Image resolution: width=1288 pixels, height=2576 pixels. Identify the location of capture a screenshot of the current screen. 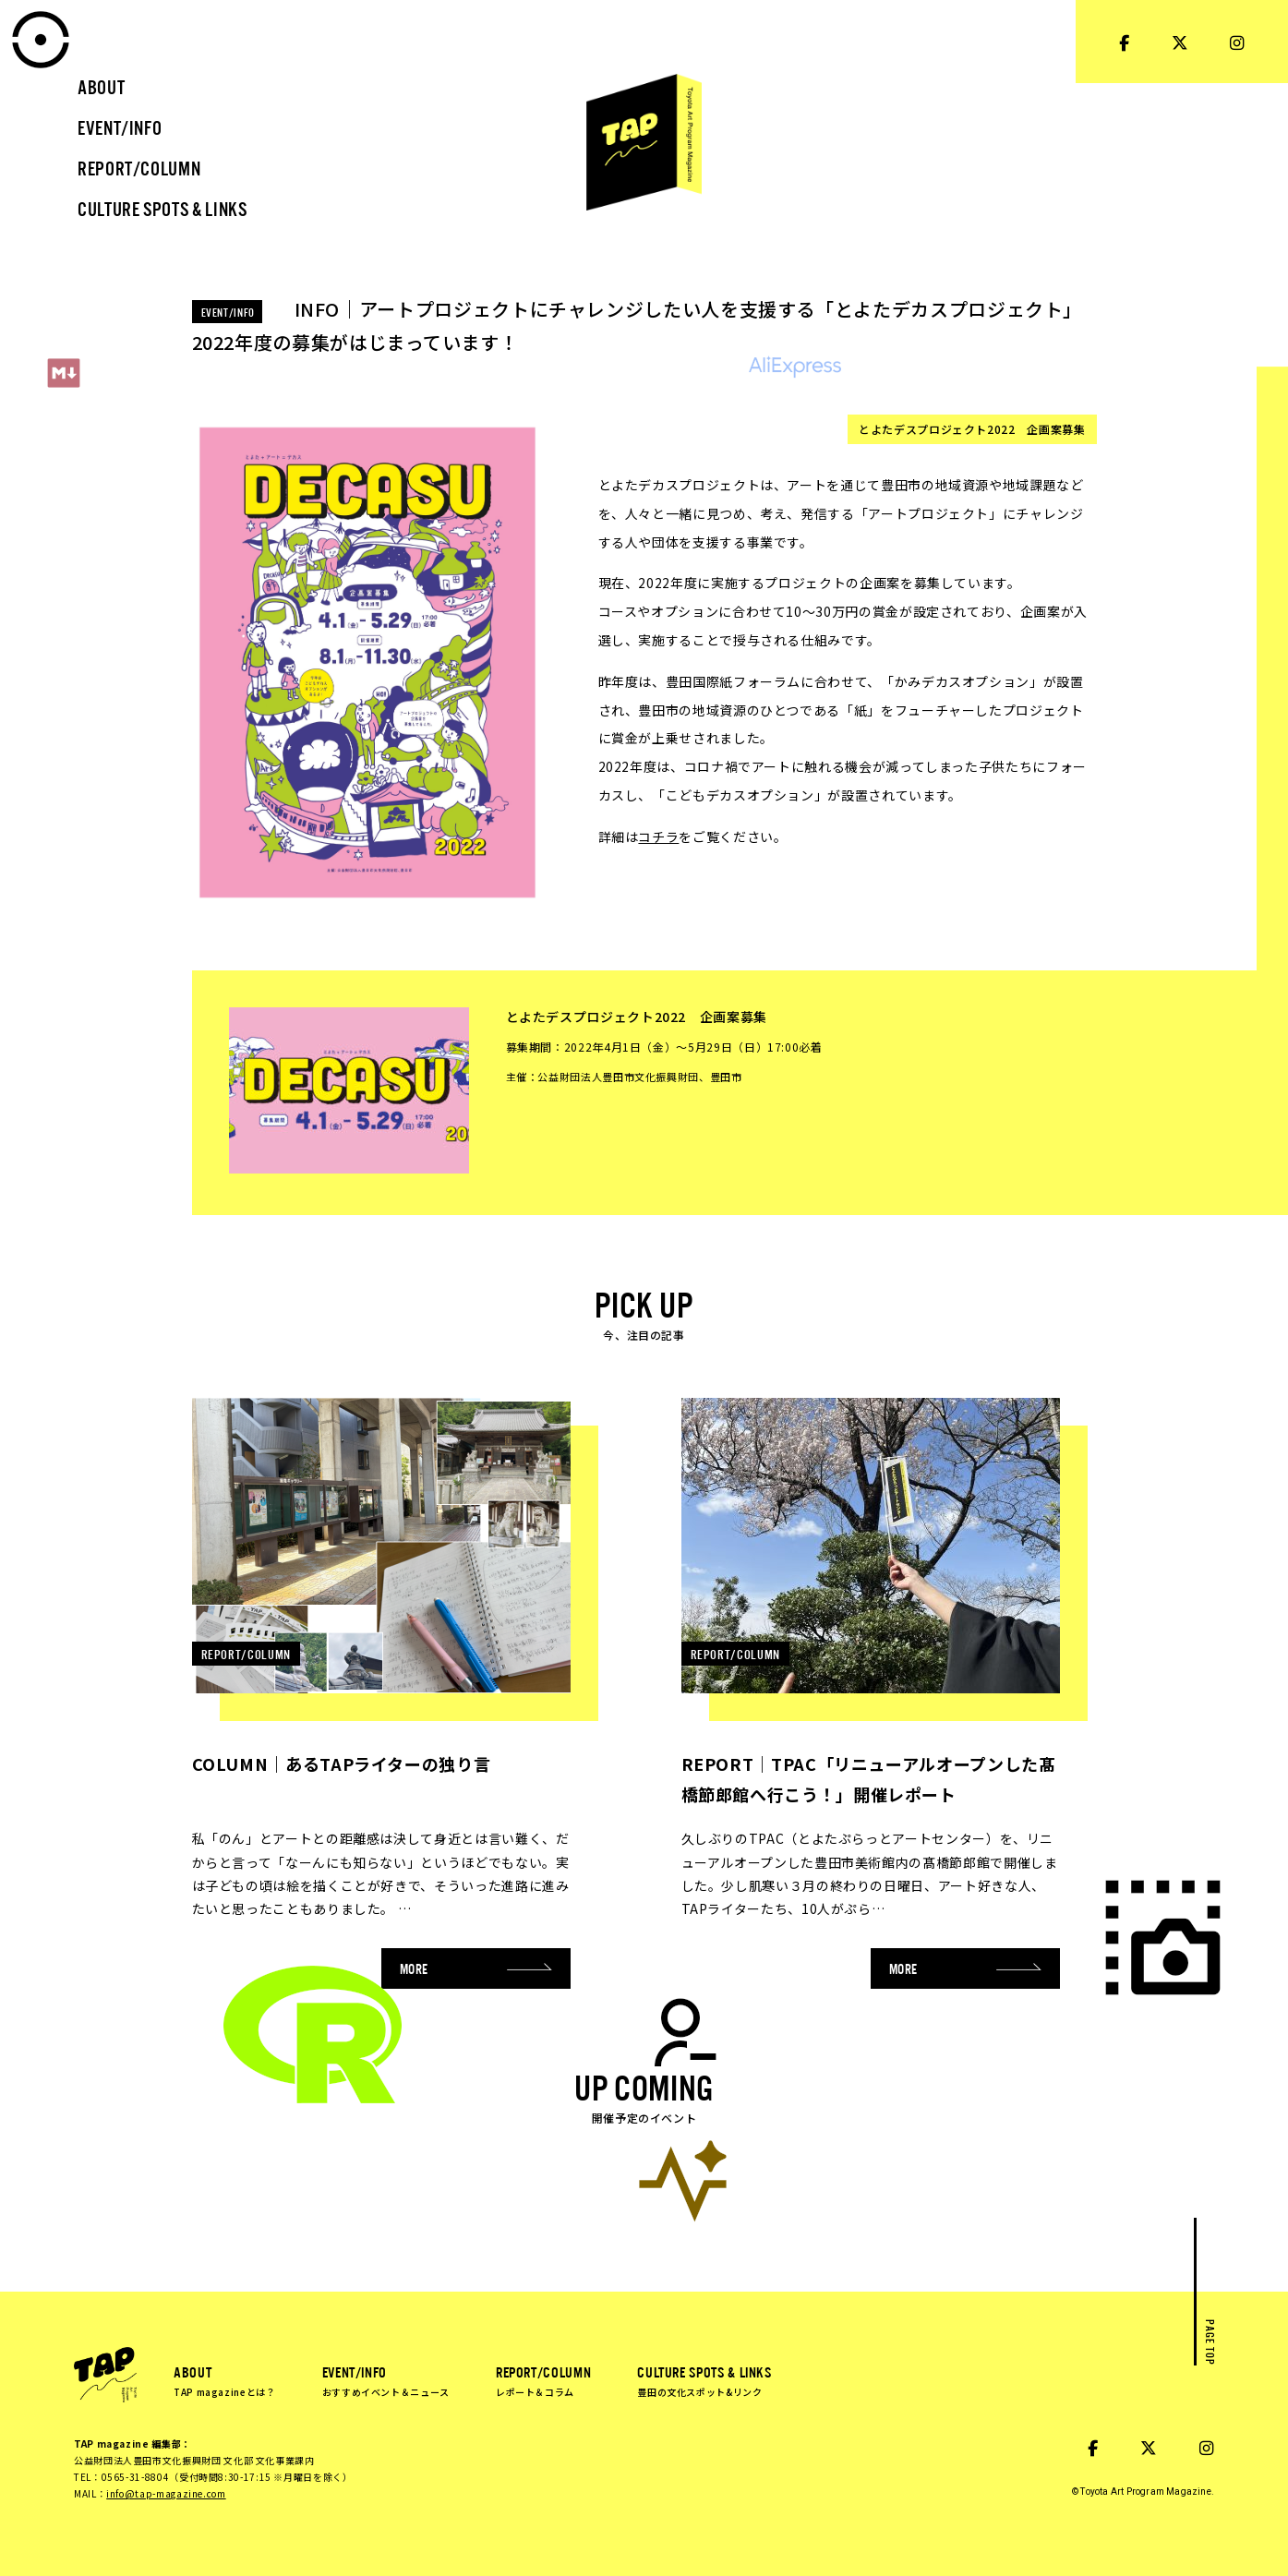
(1162, 1937).